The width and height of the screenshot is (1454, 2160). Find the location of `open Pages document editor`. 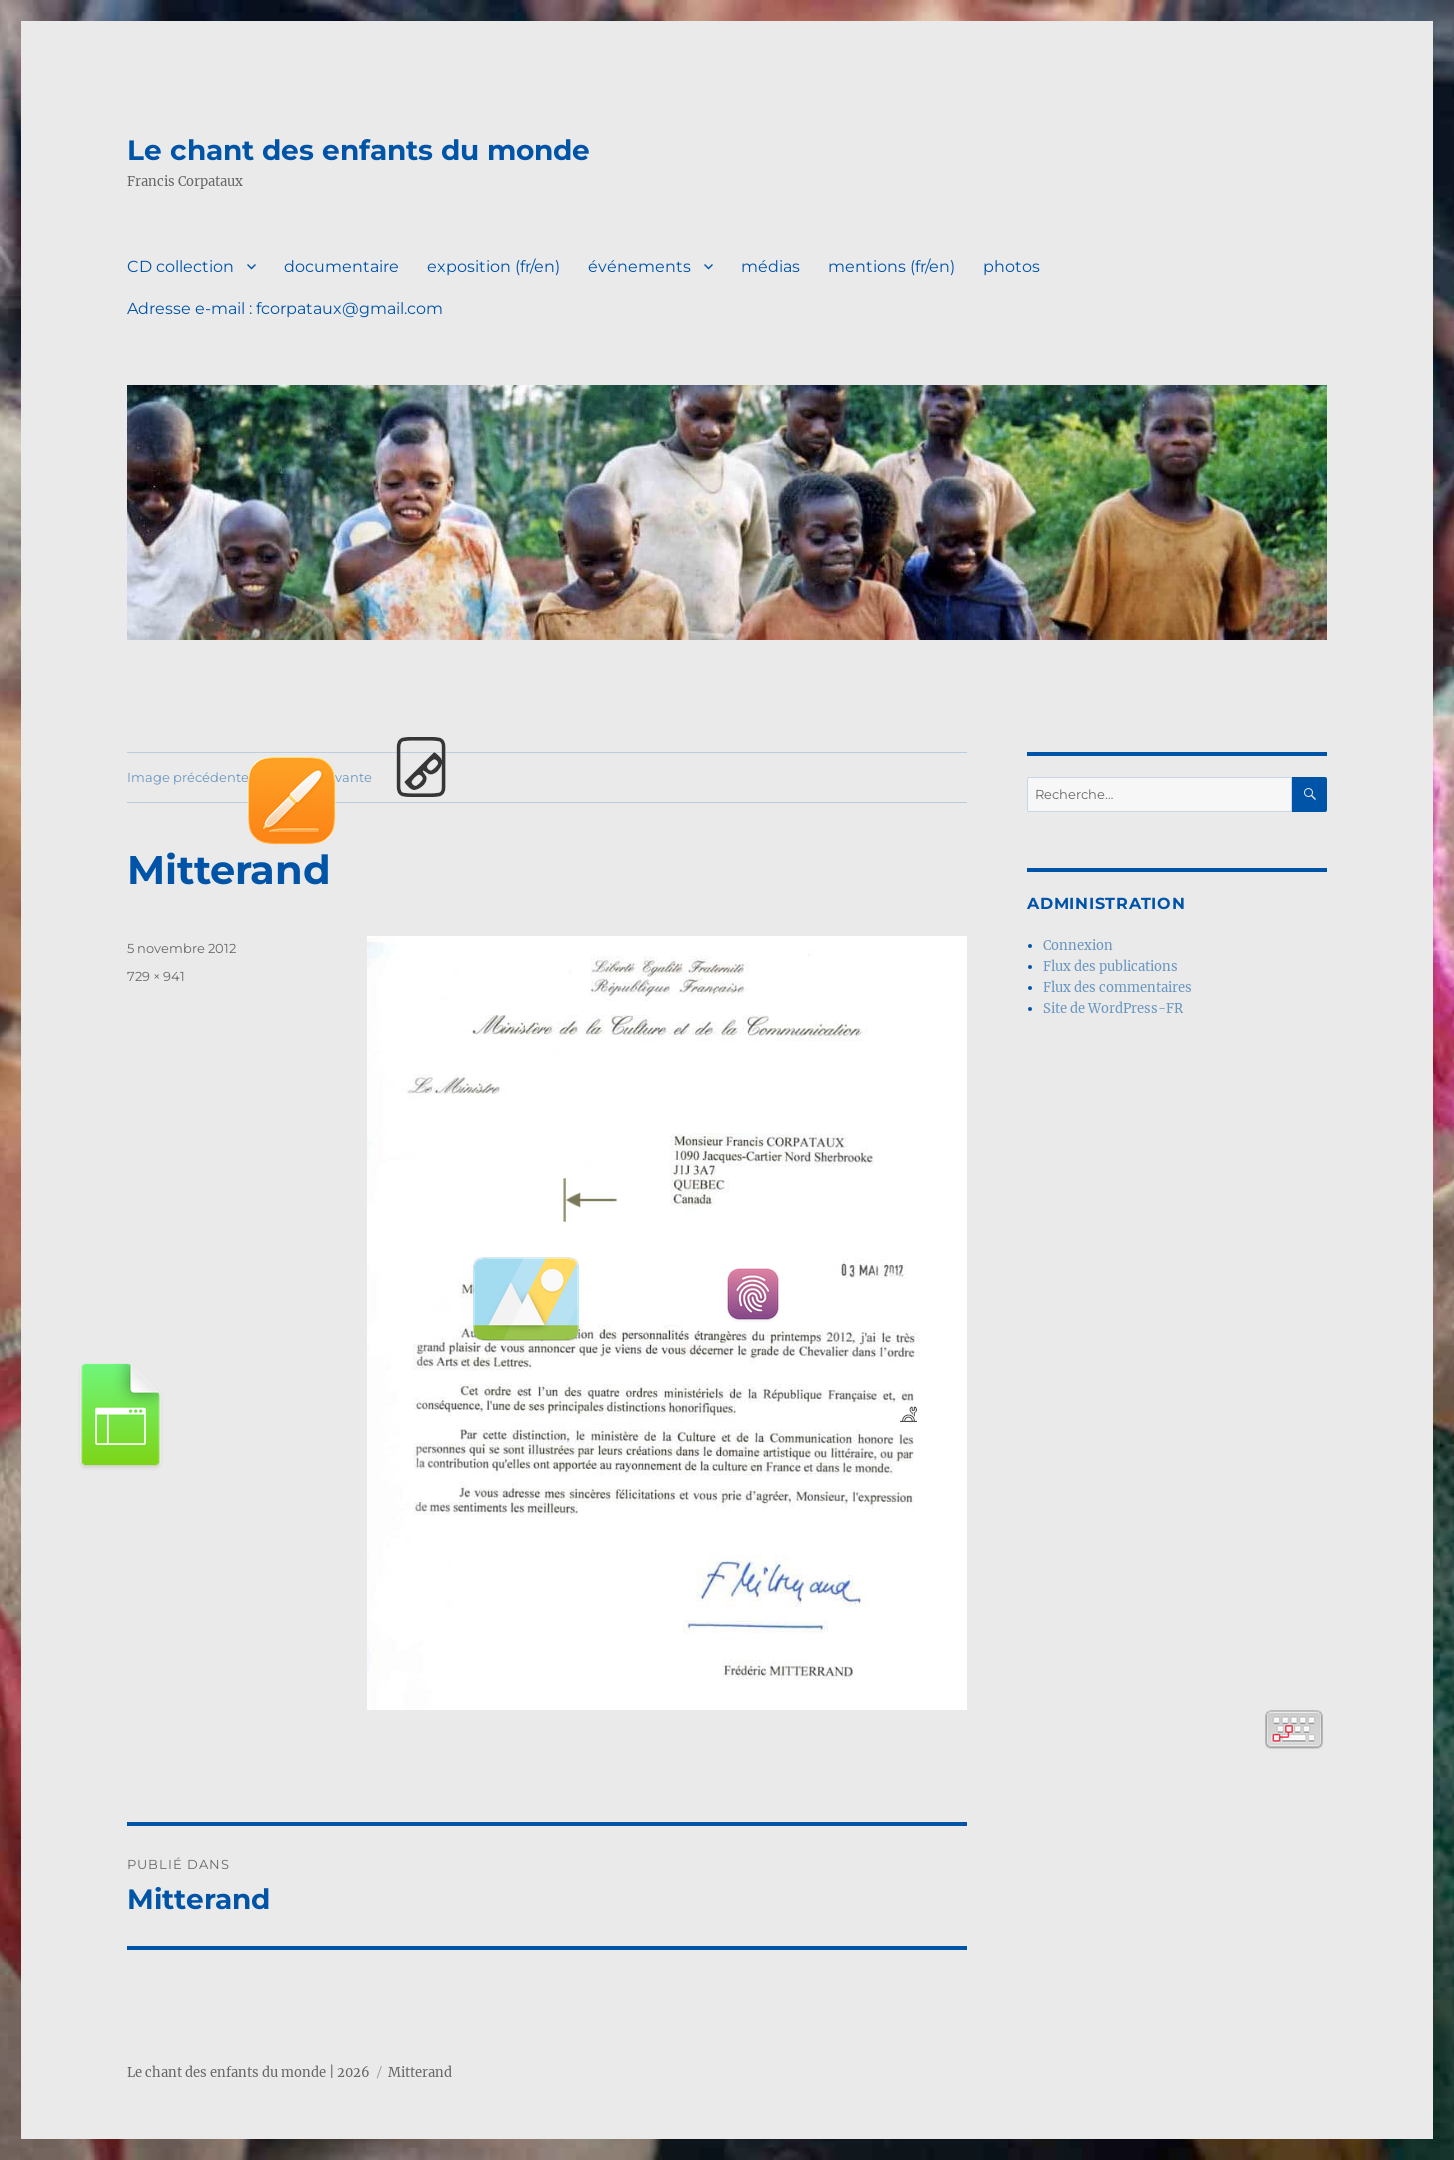

open Pages document editor is located at coordinates (291, 800).